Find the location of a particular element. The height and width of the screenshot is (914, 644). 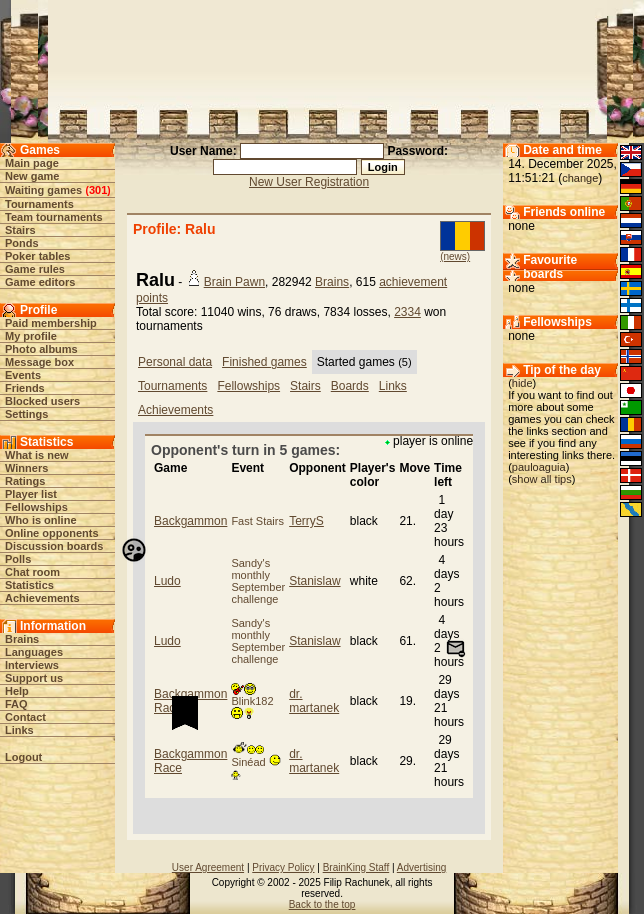

unsubscribe from email list is located at coordinates (455, 649).